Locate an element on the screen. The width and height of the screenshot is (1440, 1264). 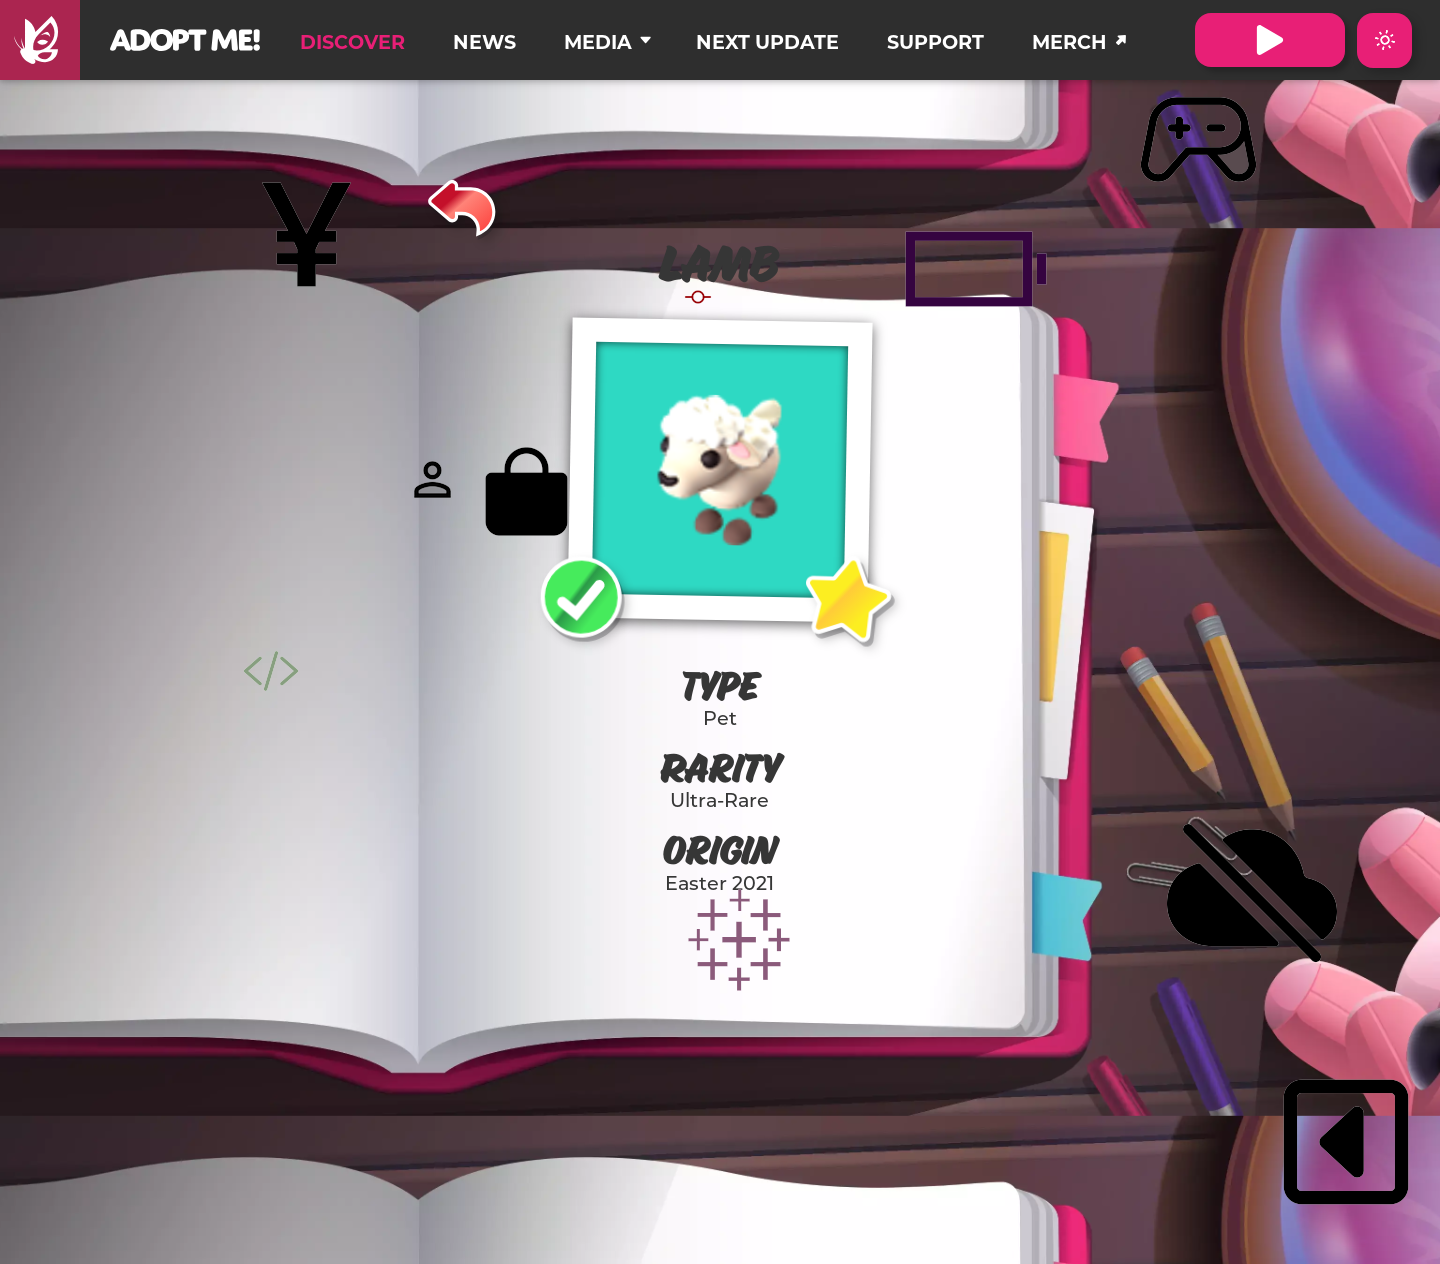
open Tableau application is located at coordinates (739, 940).